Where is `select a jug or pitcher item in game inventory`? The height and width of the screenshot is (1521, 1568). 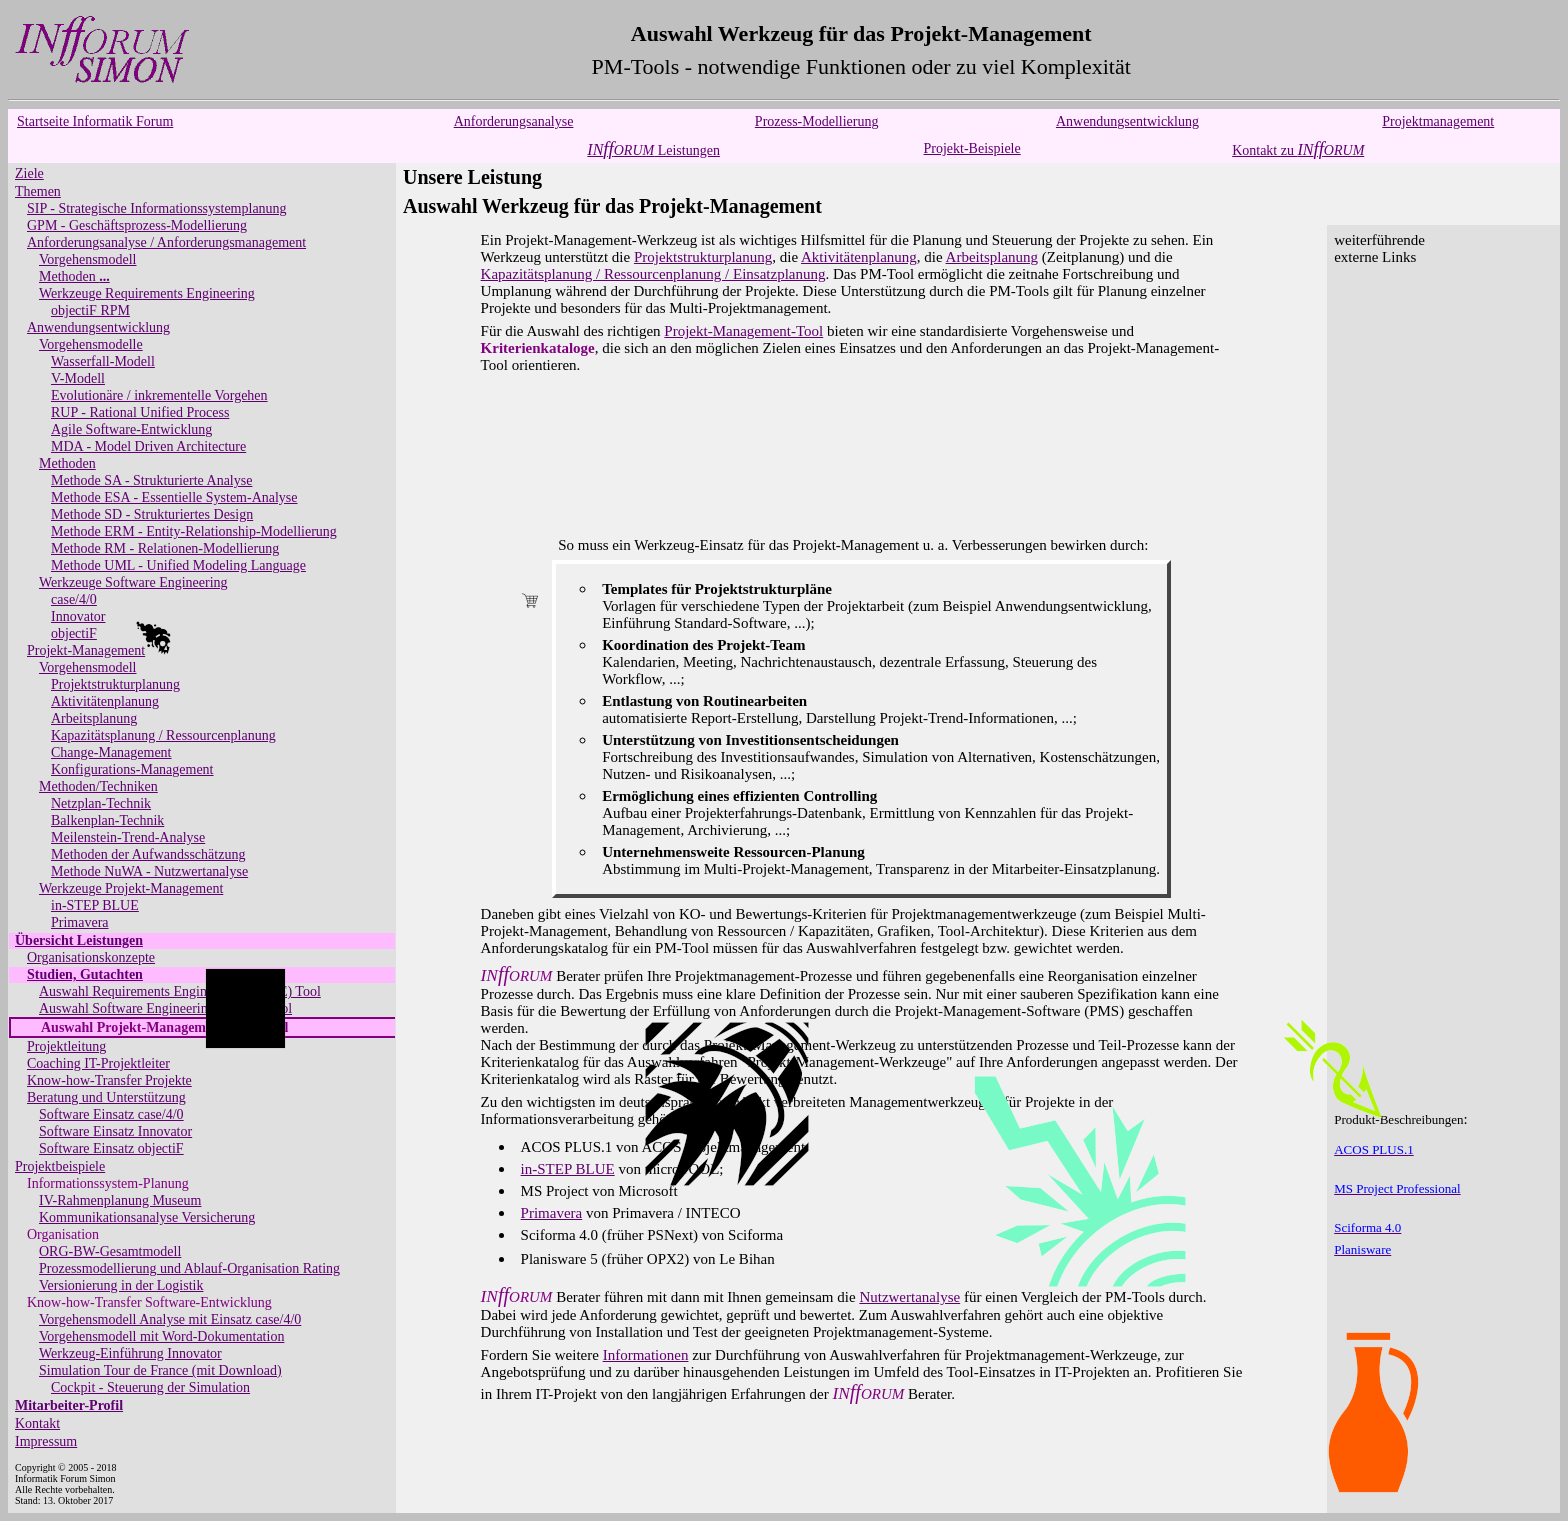
select a jug or pitcher item in game inventory is located at coordinates (1373, 1412).